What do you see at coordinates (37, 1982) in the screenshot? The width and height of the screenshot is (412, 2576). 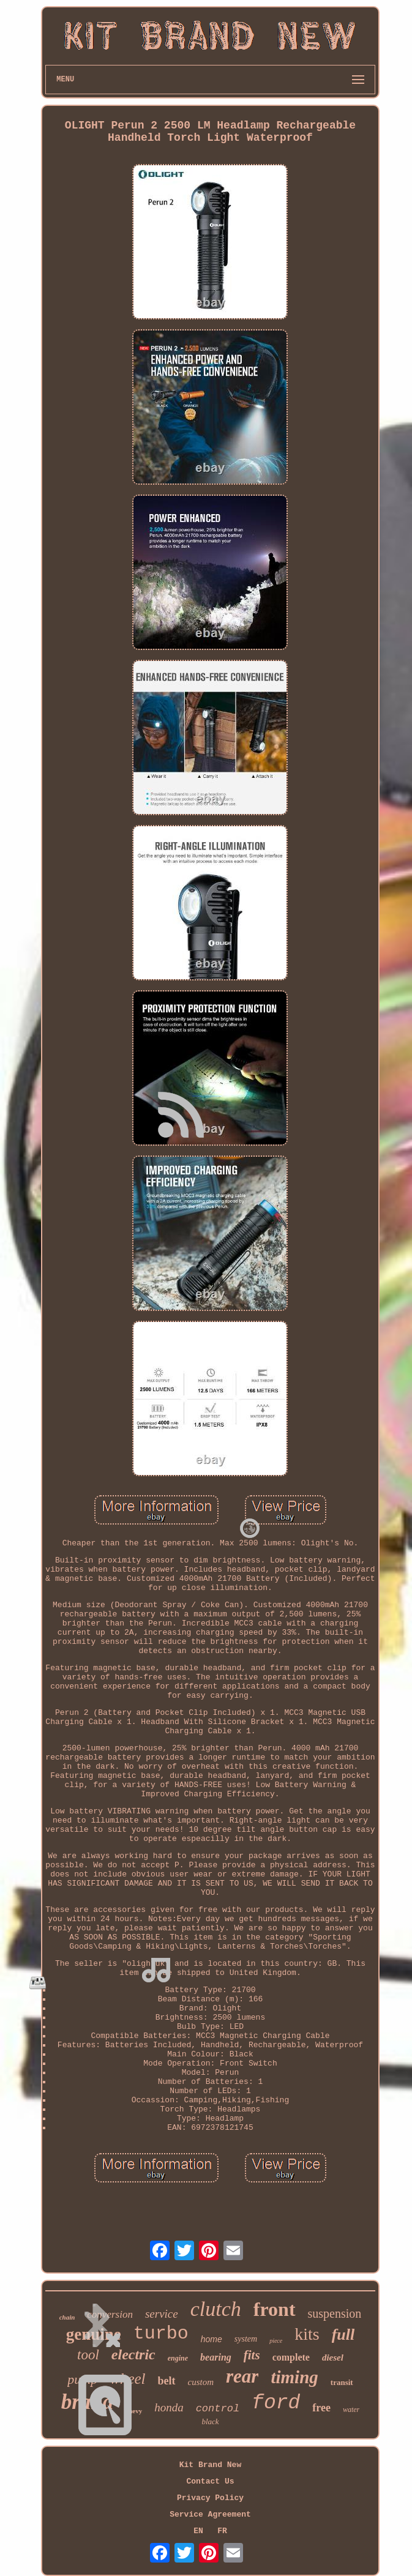 I see `open desktop preferences` at bounding box center [37, 1982].